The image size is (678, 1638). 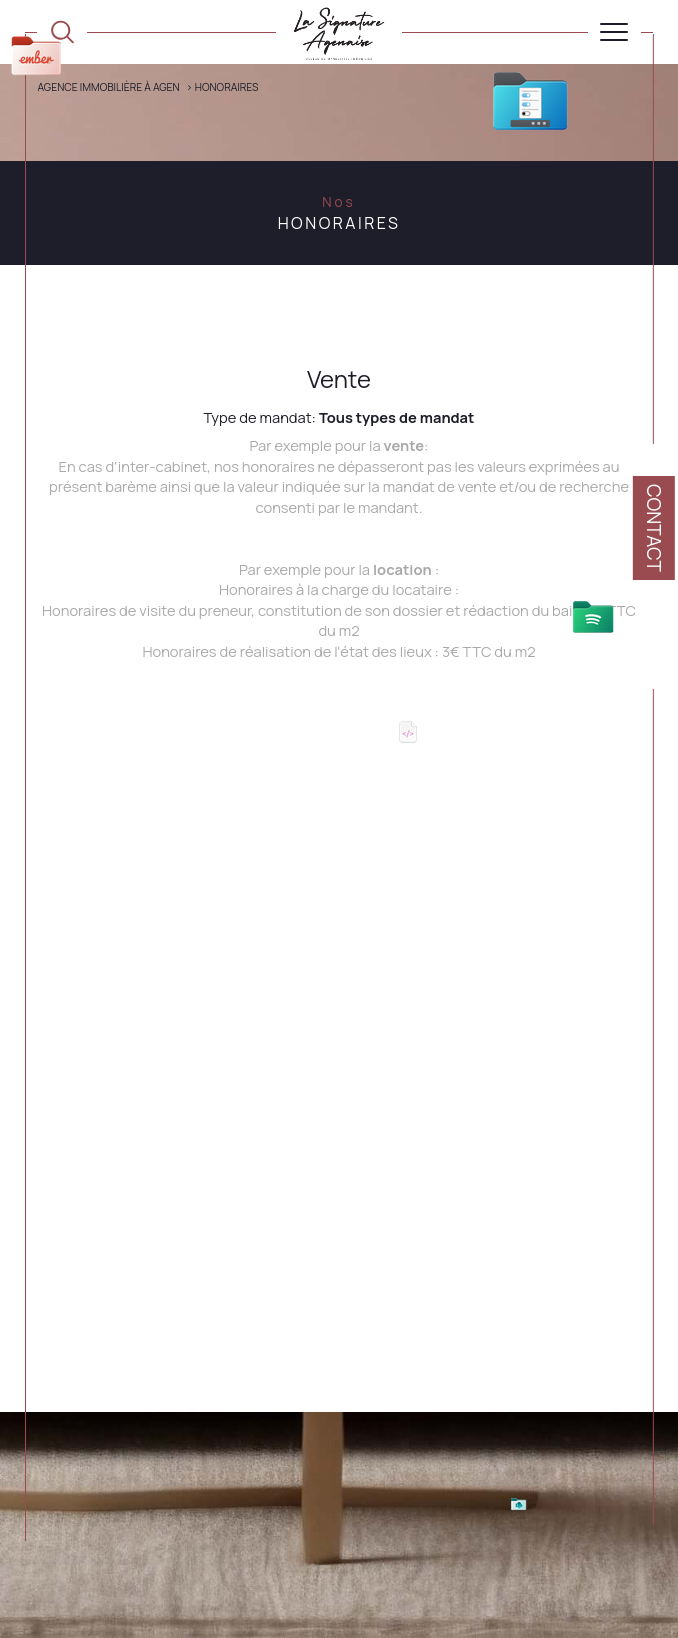 I want to click on open microsoft sharepoint folder, so click(x=518, y=1504).